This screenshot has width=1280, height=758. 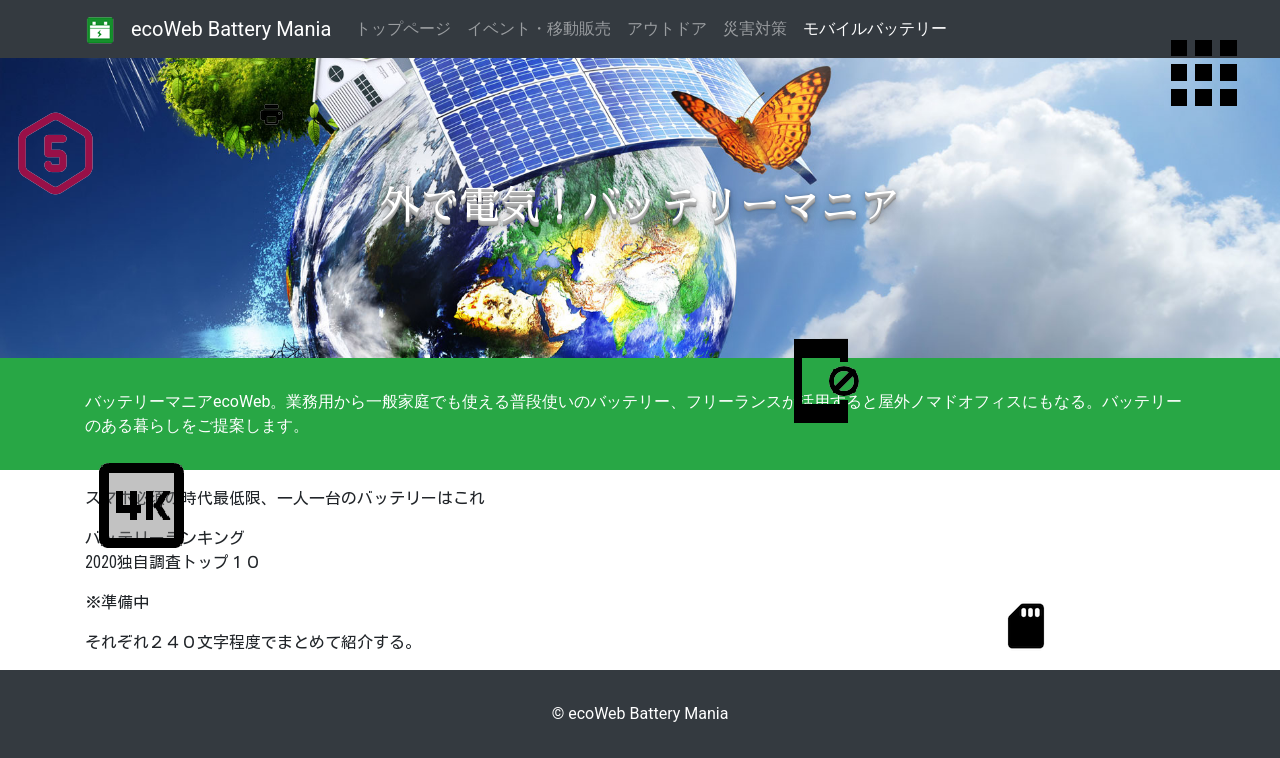 What do you see at coordinates (1203, 72) in the screenshot?
I see `open the app drawer or launcher` at bounding box center [1203, 72].